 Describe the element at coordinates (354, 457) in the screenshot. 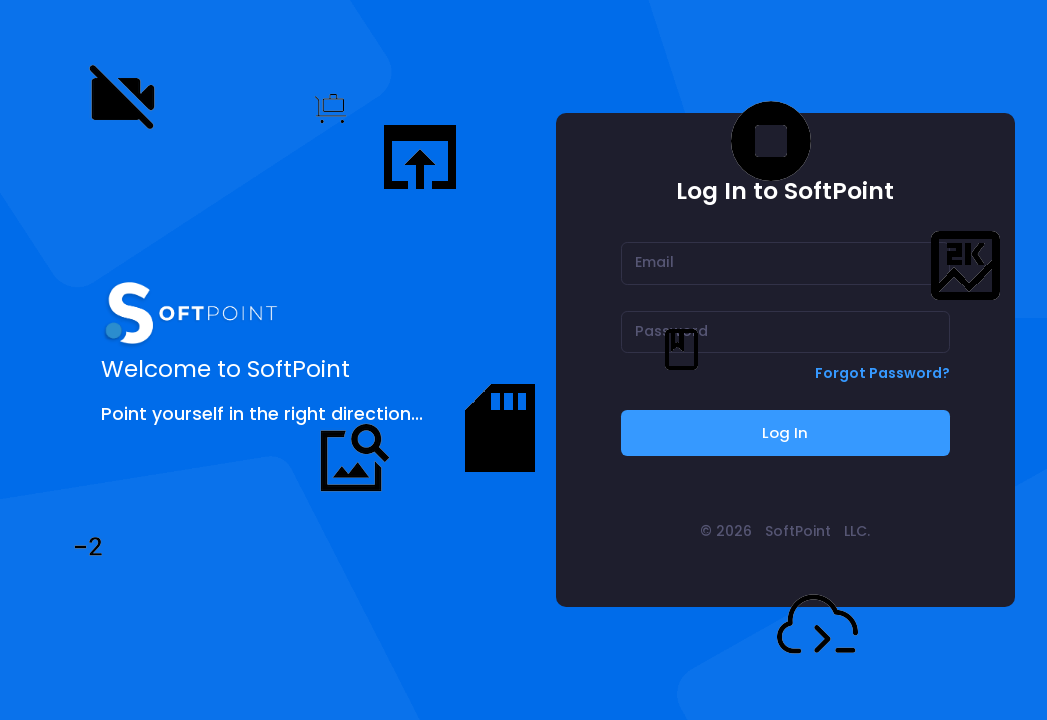

I see `search by image or photo` at that location.